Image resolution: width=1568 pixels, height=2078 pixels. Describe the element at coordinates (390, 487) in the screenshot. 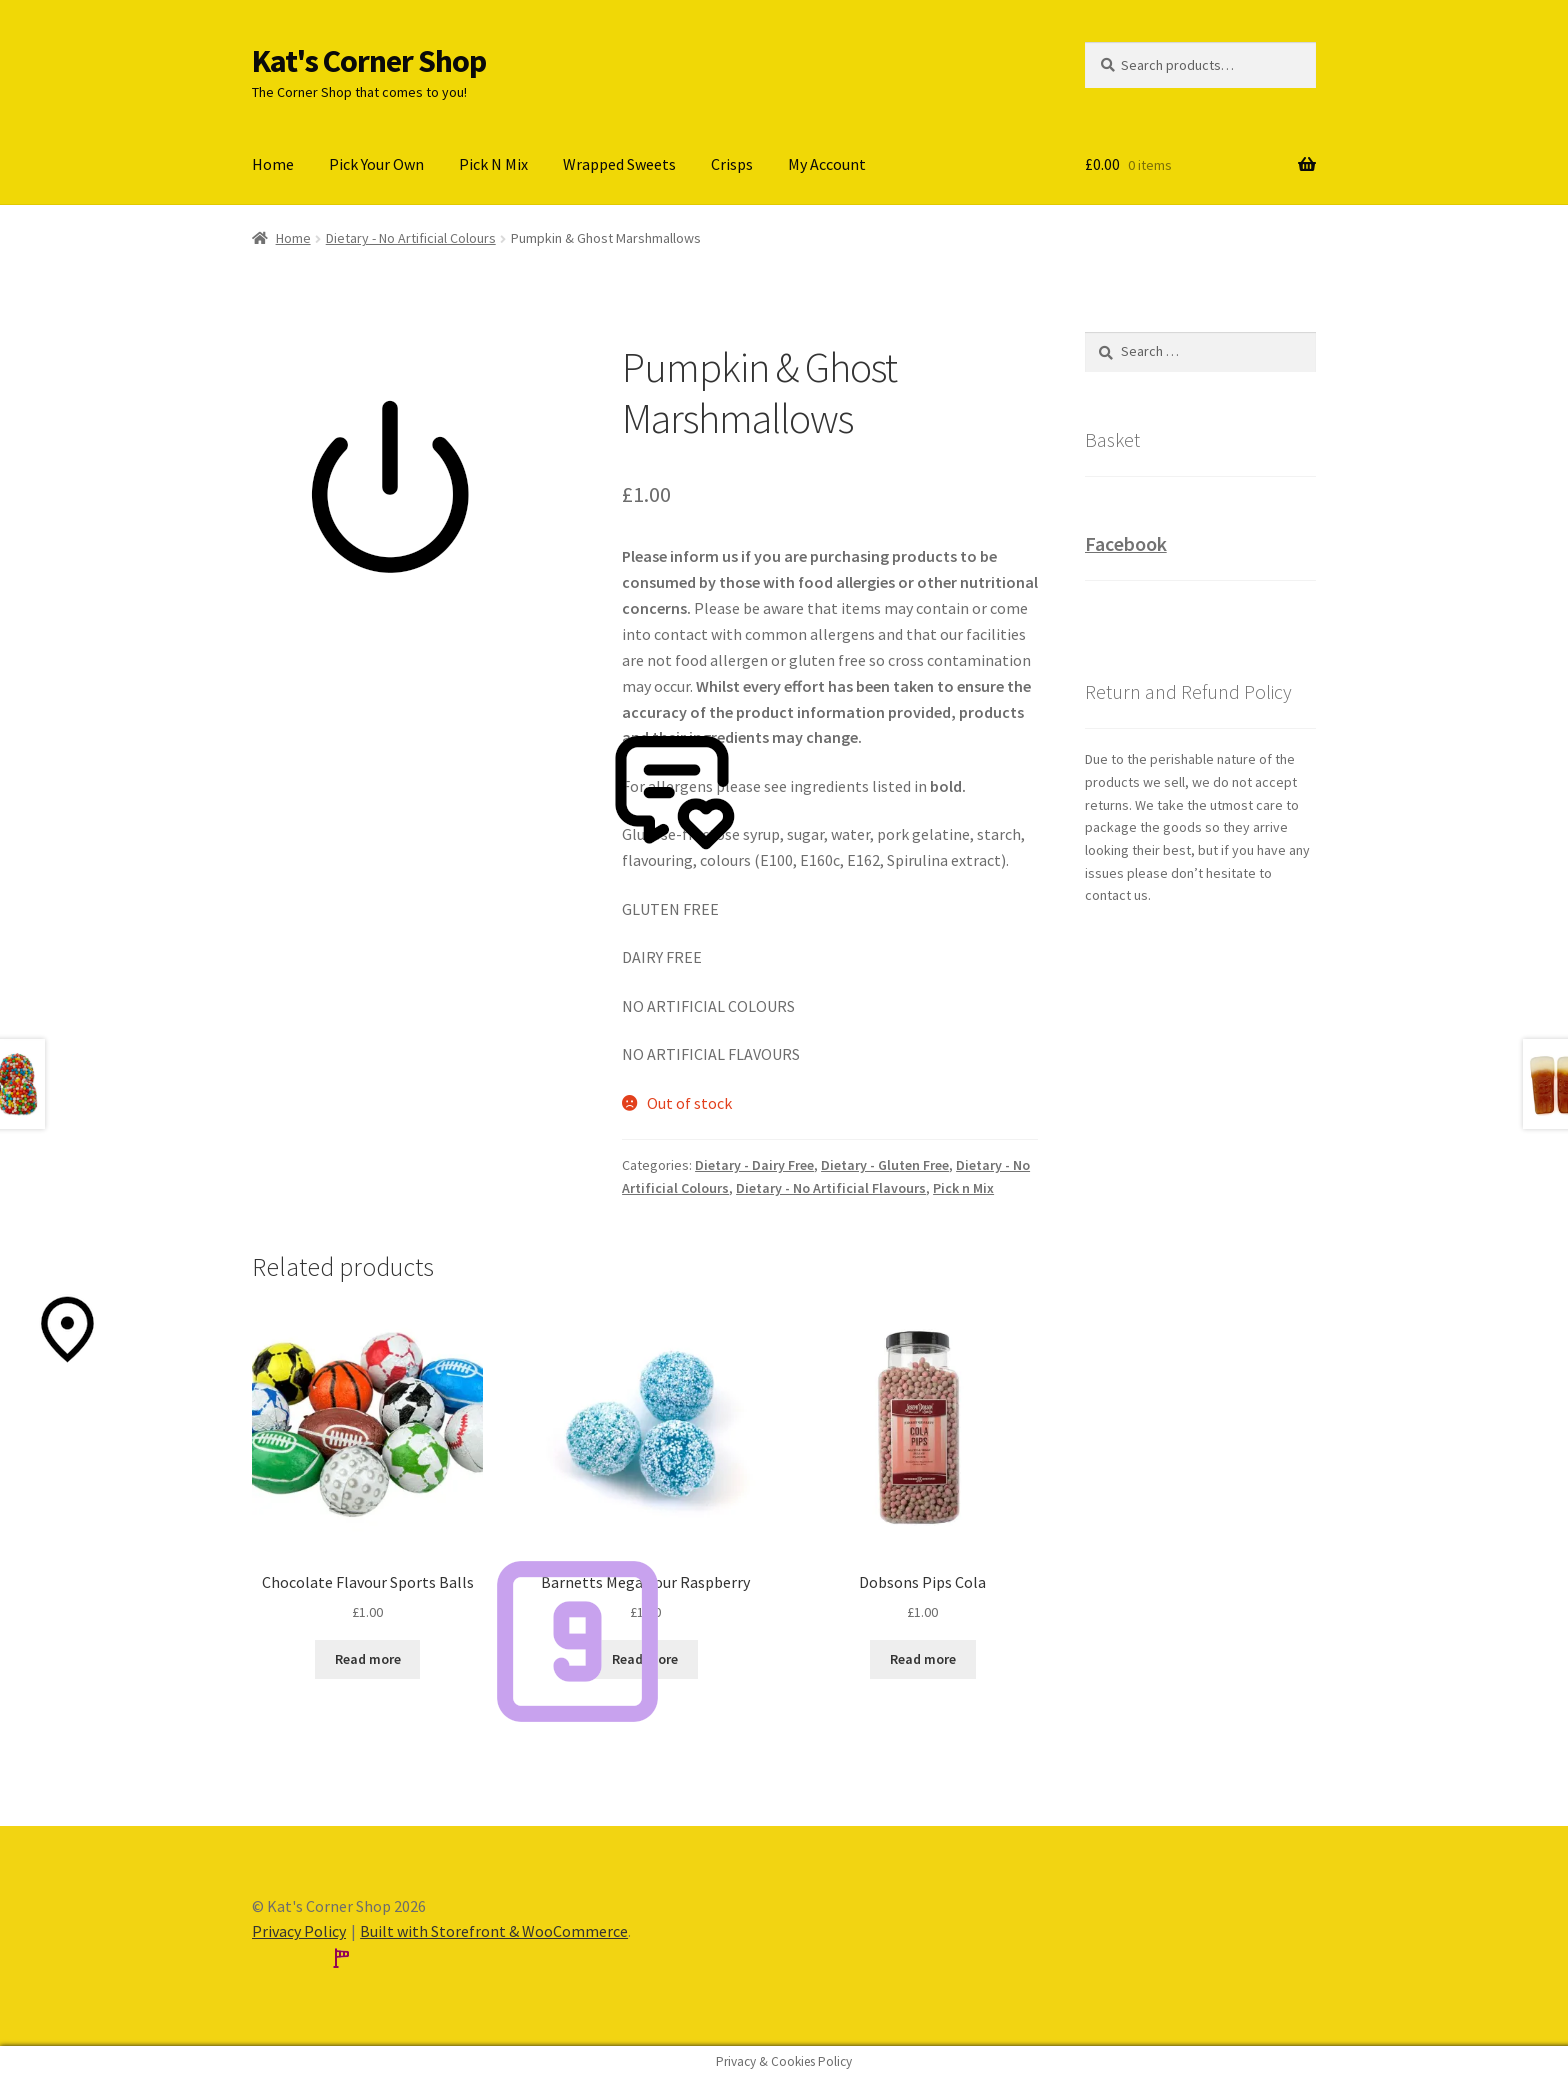

I see `turn device on or off` at that location.